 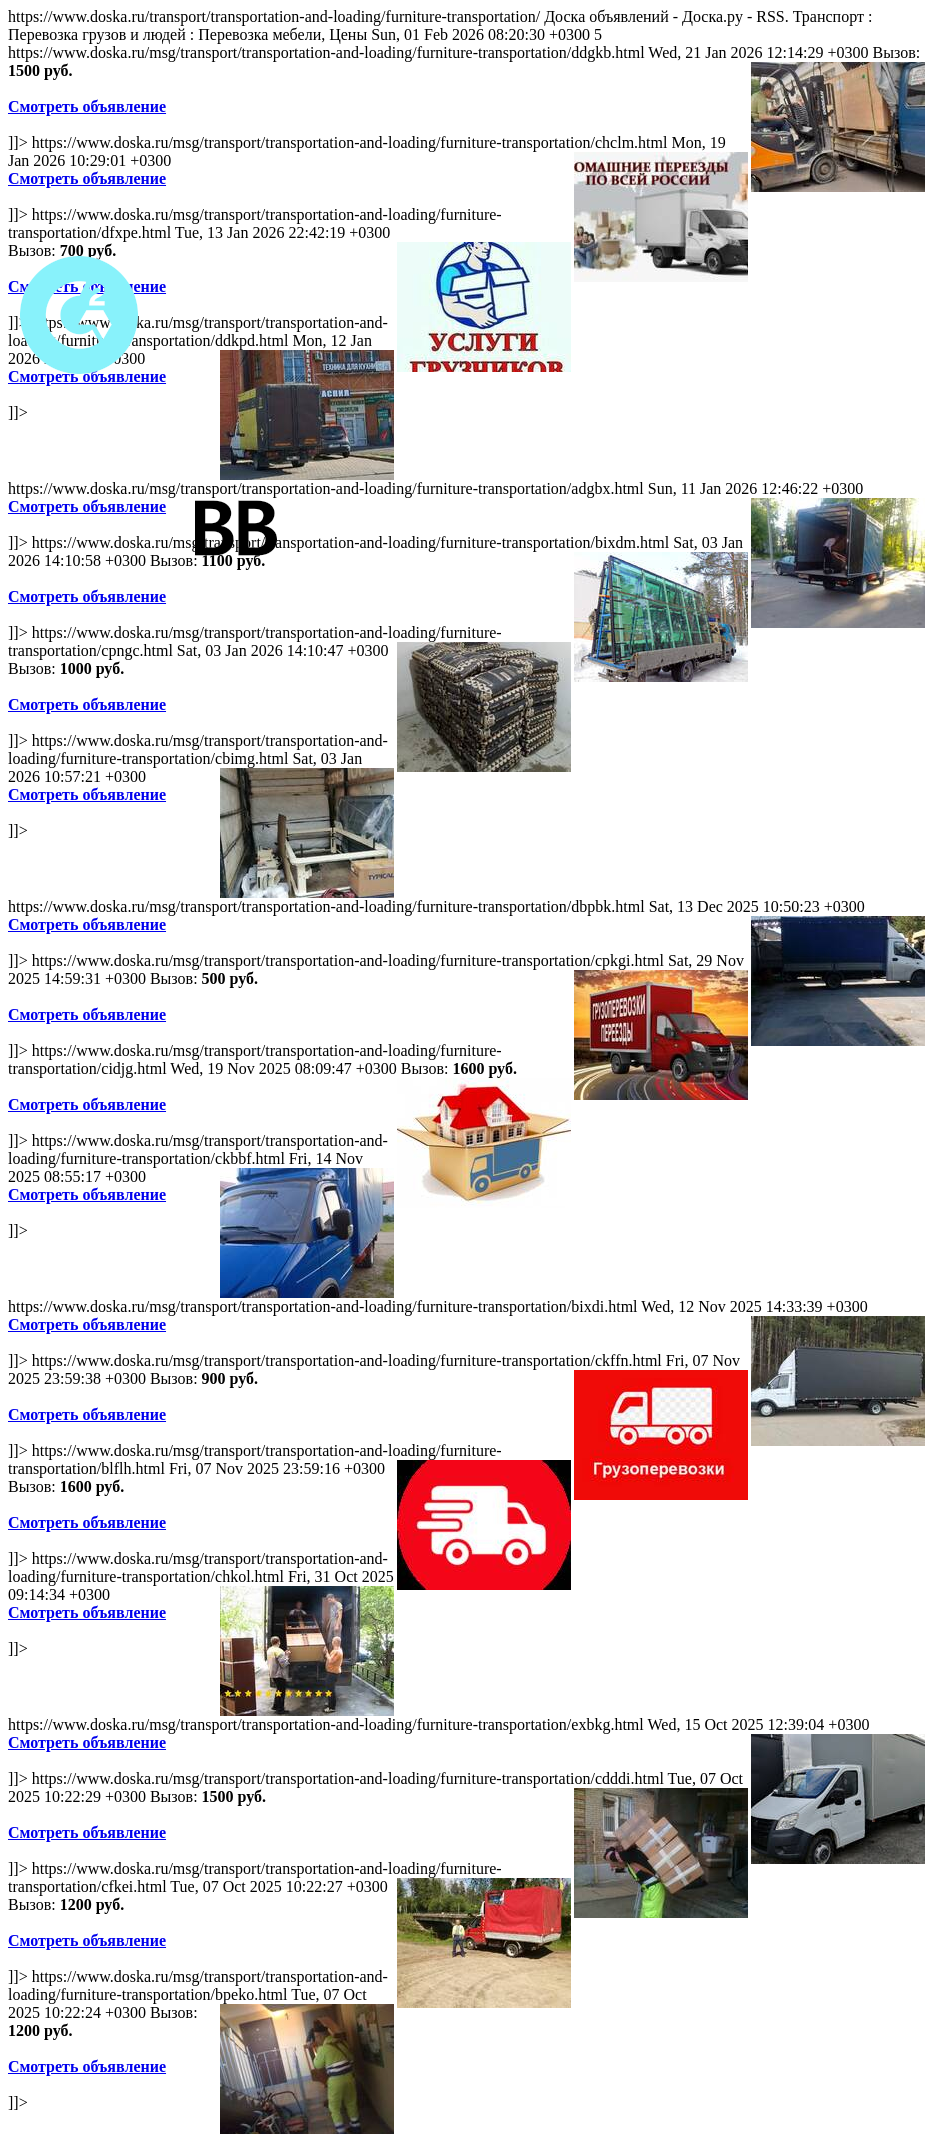 I want to click on view G2 reviews and ratings, so click(x=79, y=315).